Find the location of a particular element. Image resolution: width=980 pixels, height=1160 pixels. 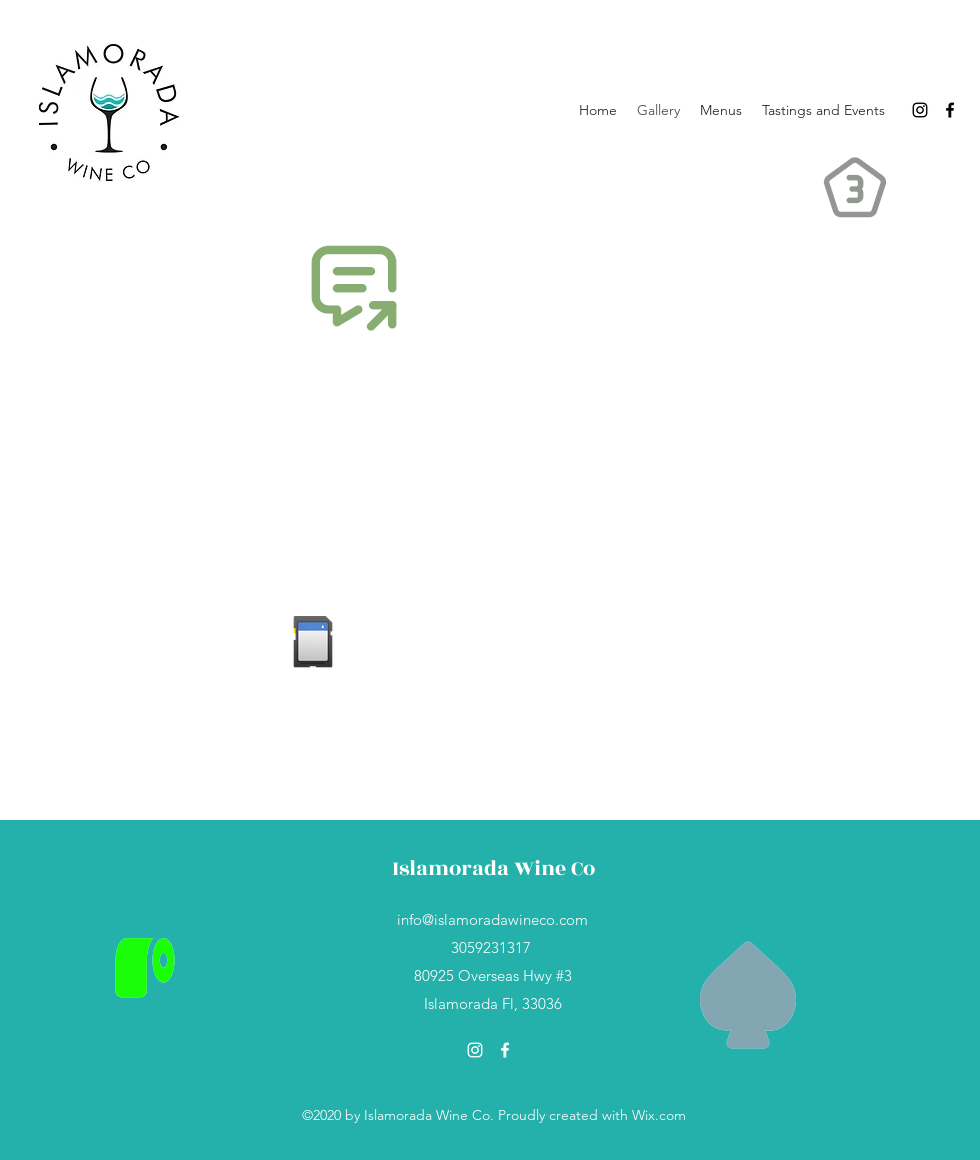

share a message or conversation is located at coordinates (354, 284).